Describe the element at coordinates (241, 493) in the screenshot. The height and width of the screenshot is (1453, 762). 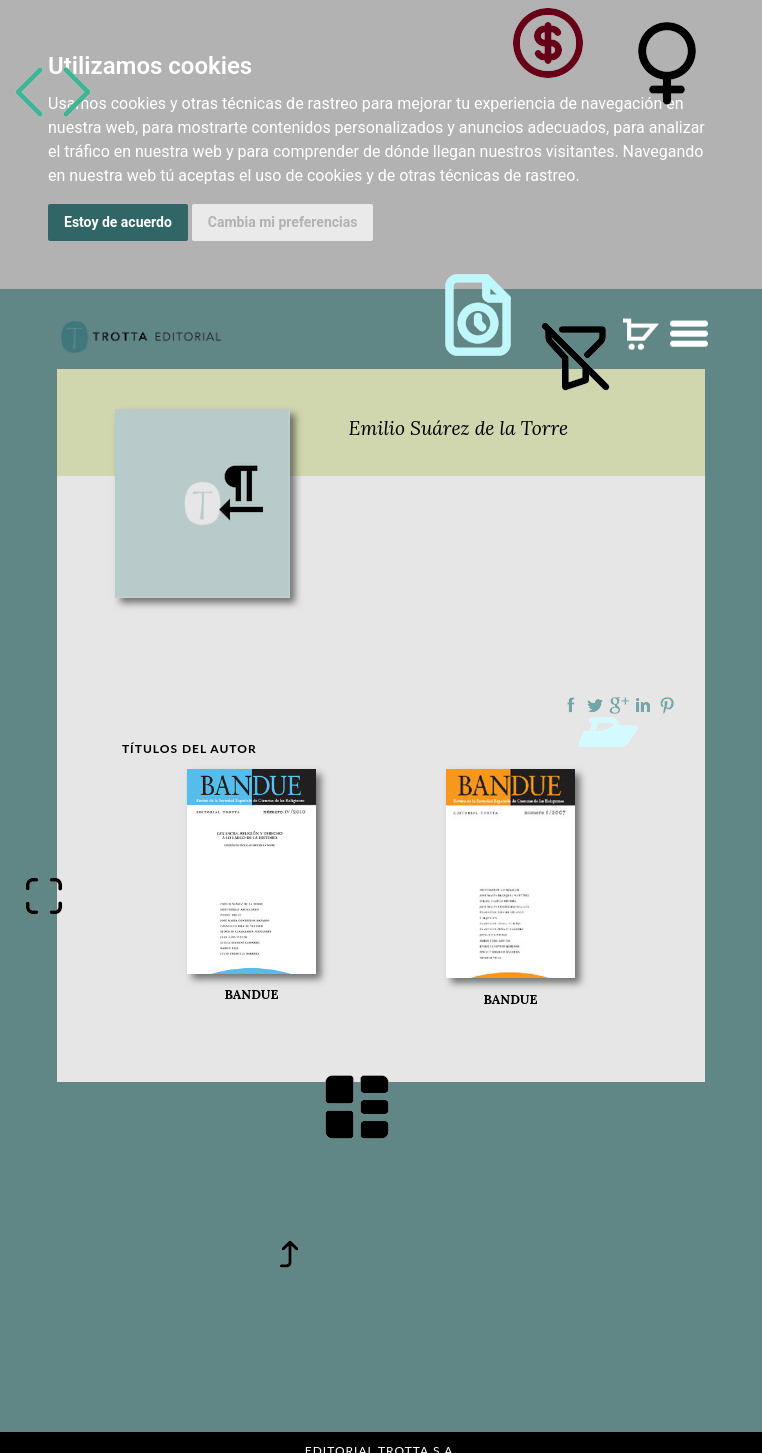
I see `switch text direction to right-to-left` at that location.